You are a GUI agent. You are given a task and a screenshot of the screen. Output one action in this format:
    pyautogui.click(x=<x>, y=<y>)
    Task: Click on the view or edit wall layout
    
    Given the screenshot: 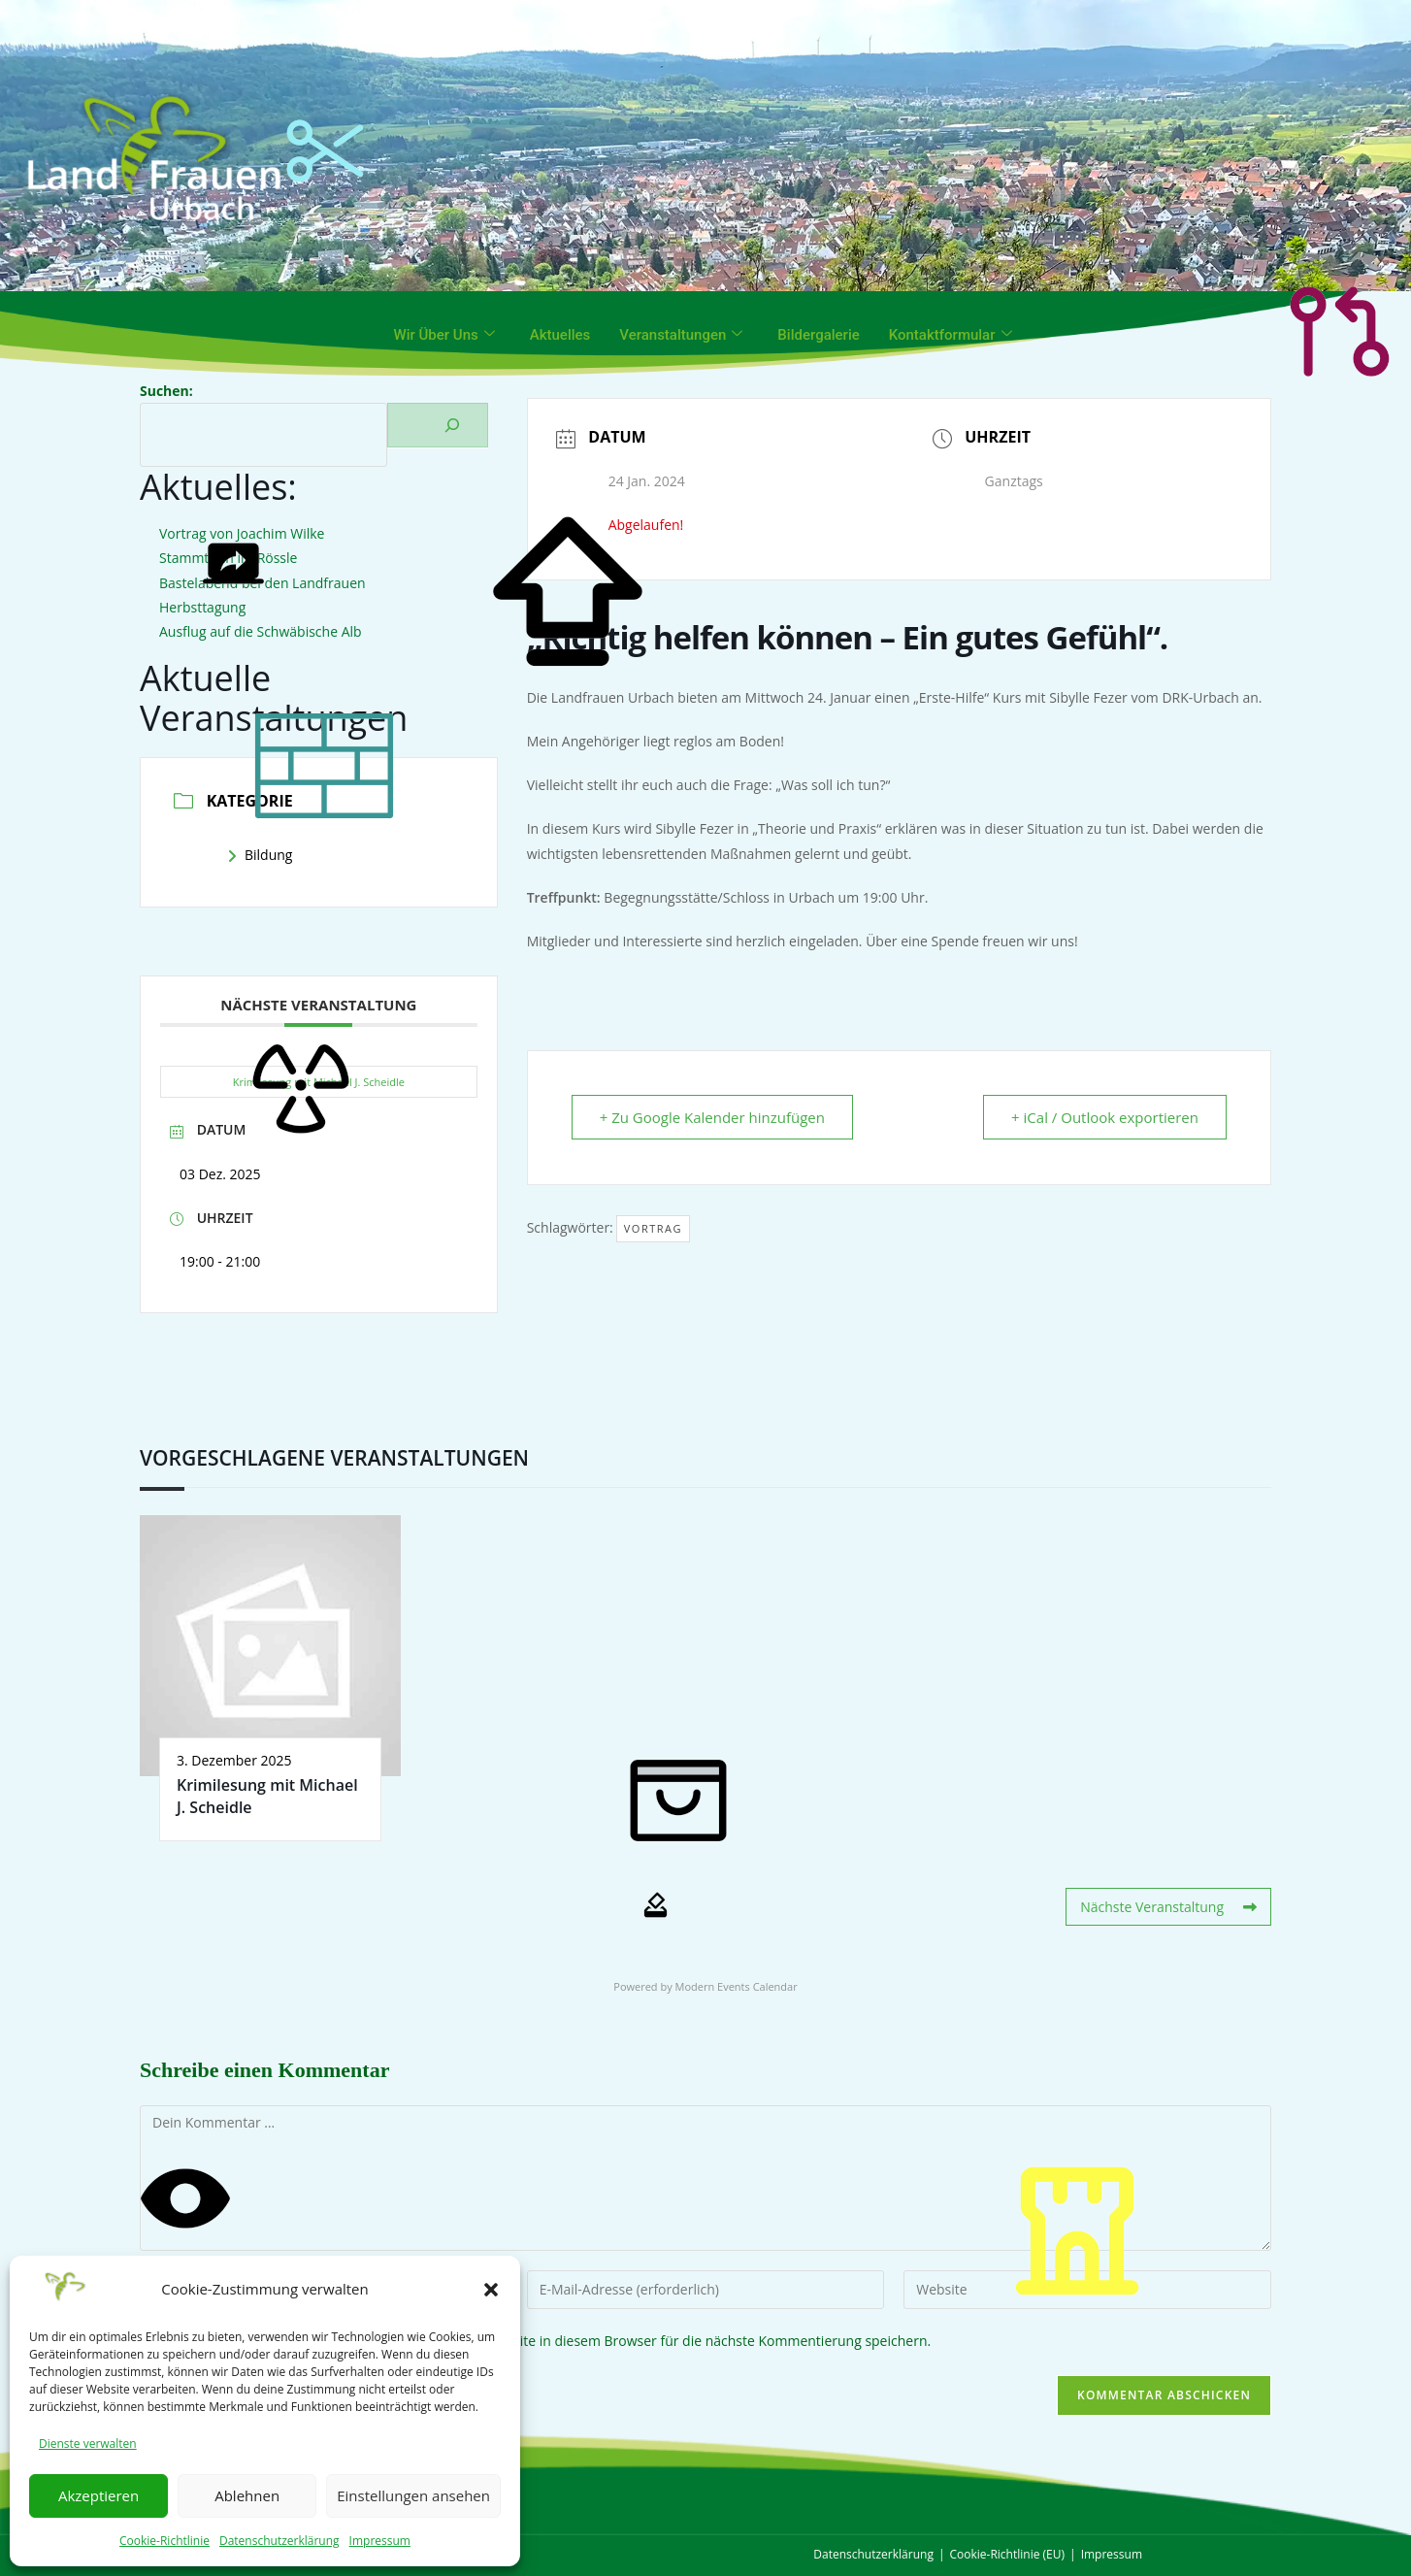 What is the action you would take?
    pyautogui.click(x=324, y=766)
    